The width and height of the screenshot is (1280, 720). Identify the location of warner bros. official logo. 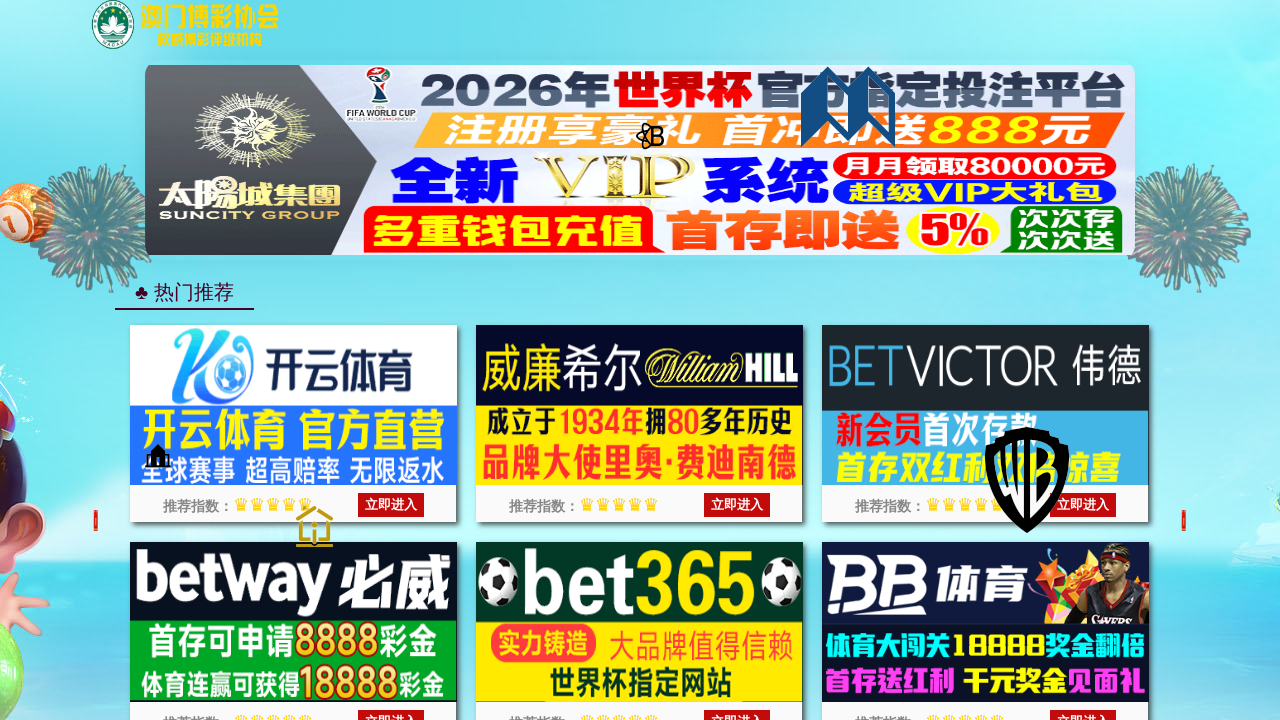
(1027, 480).